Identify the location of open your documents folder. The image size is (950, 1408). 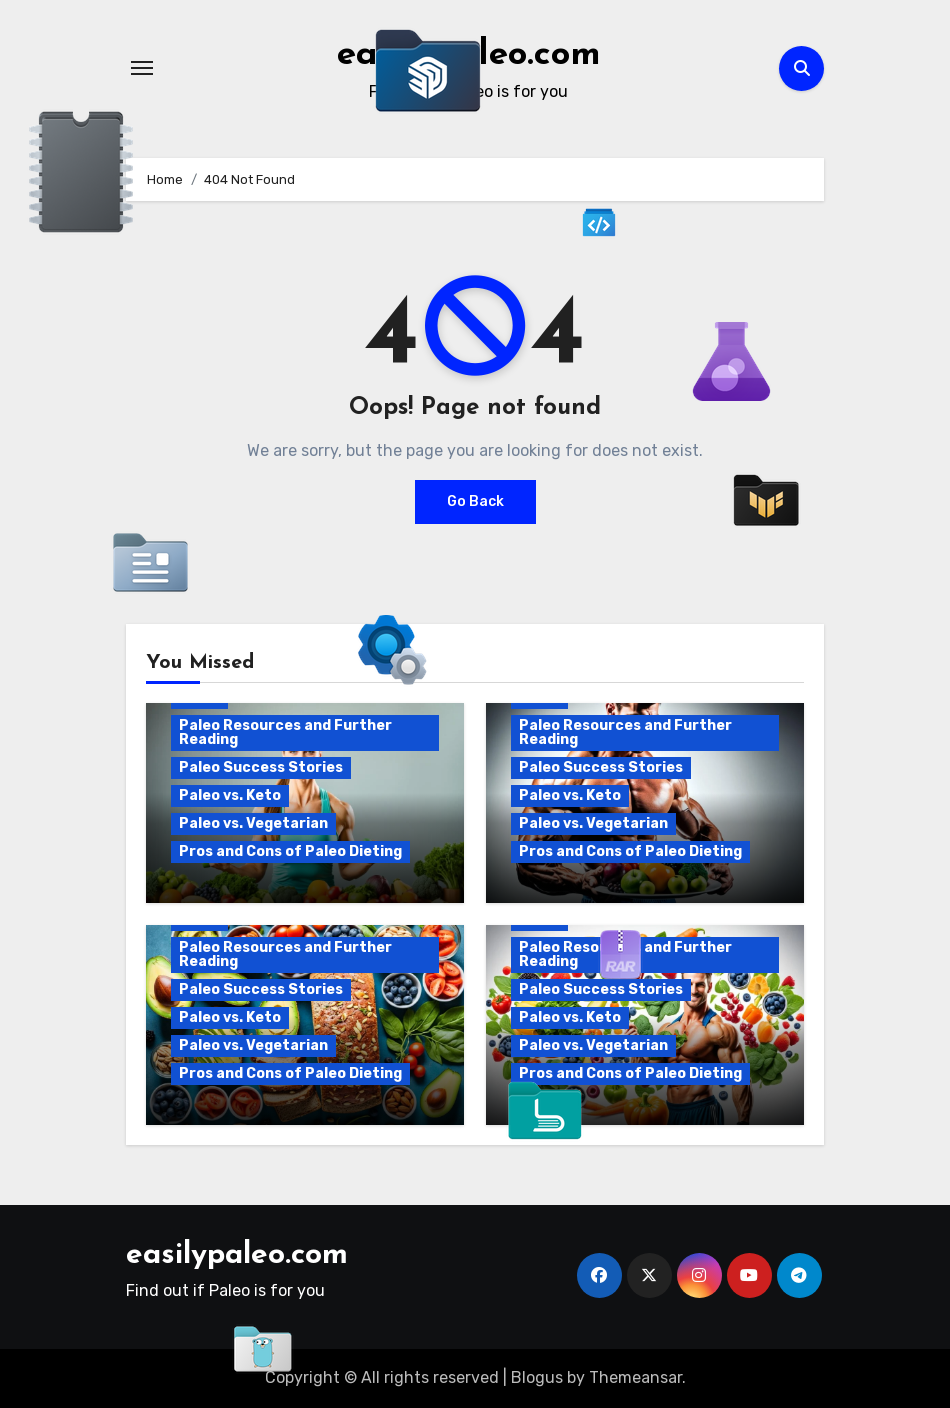
(150, 564).